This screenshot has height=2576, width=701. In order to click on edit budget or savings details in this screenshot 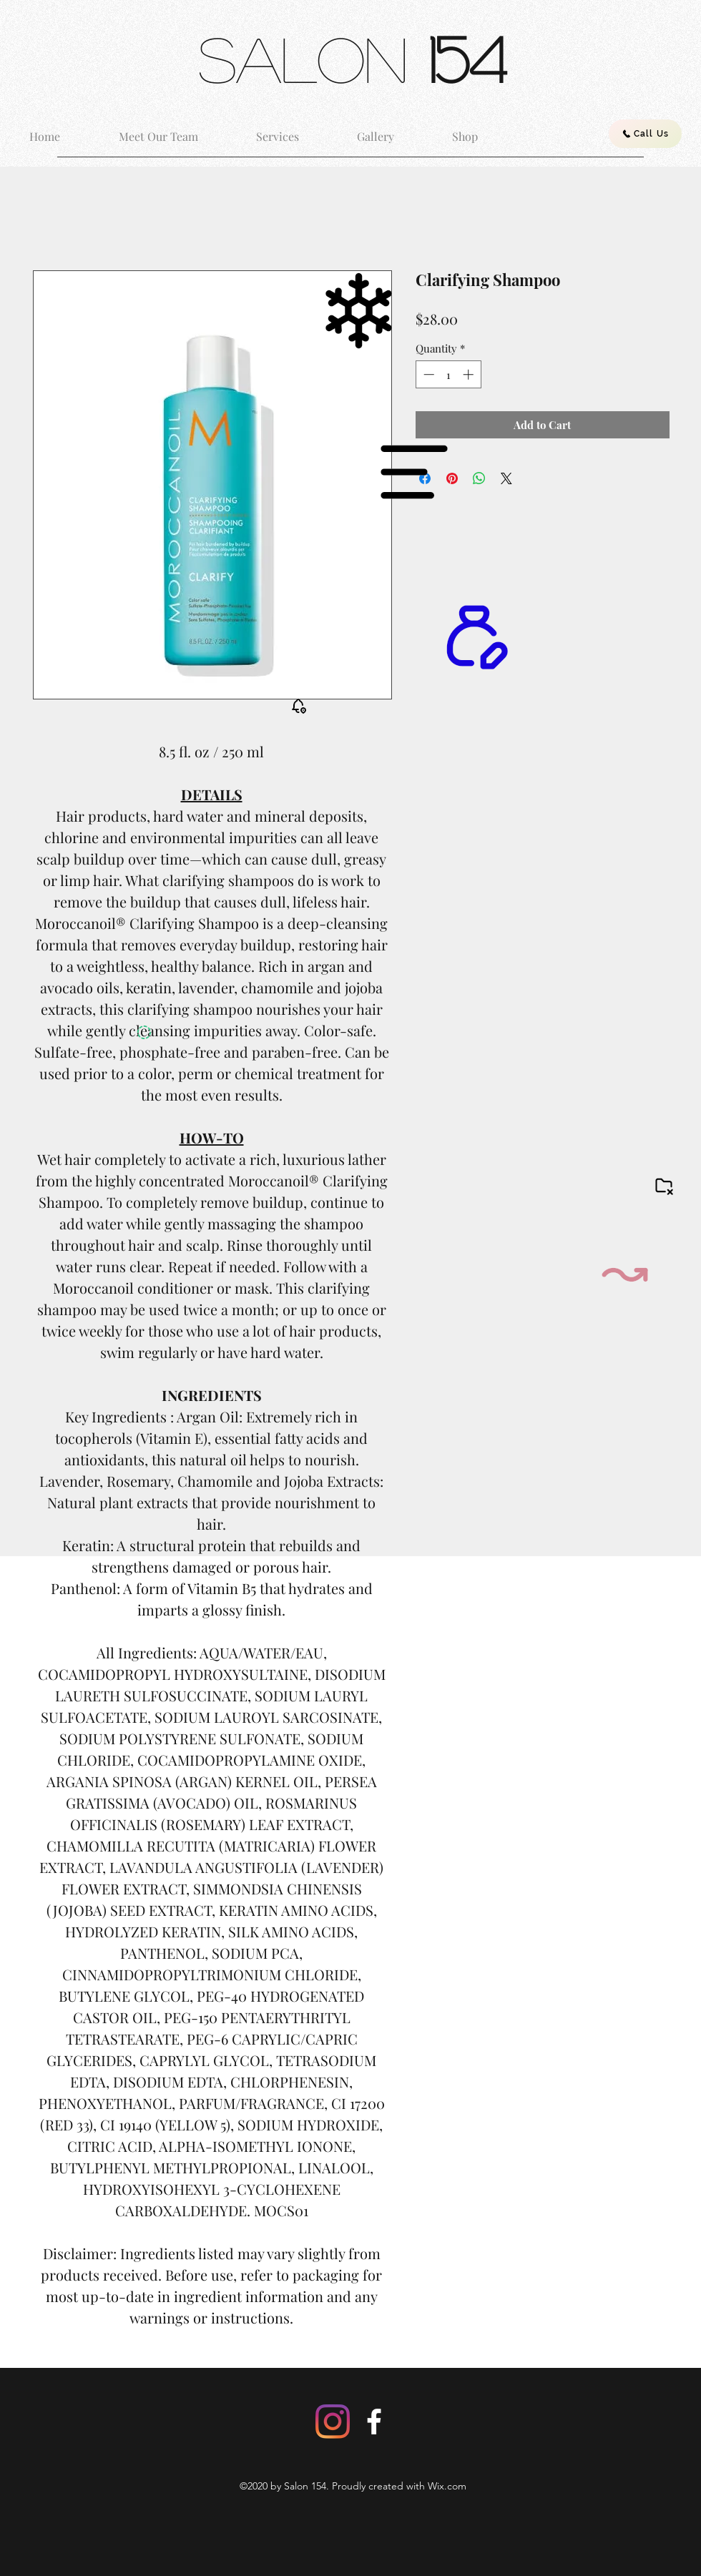, I will do `click(474, 636)`.